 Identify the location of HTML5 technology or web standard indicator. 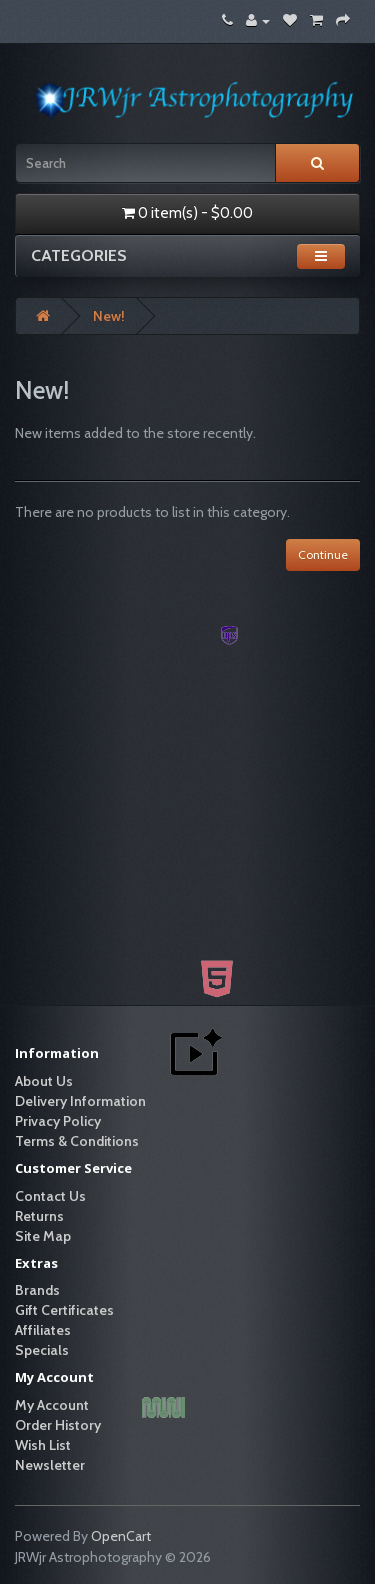
(217, 979).